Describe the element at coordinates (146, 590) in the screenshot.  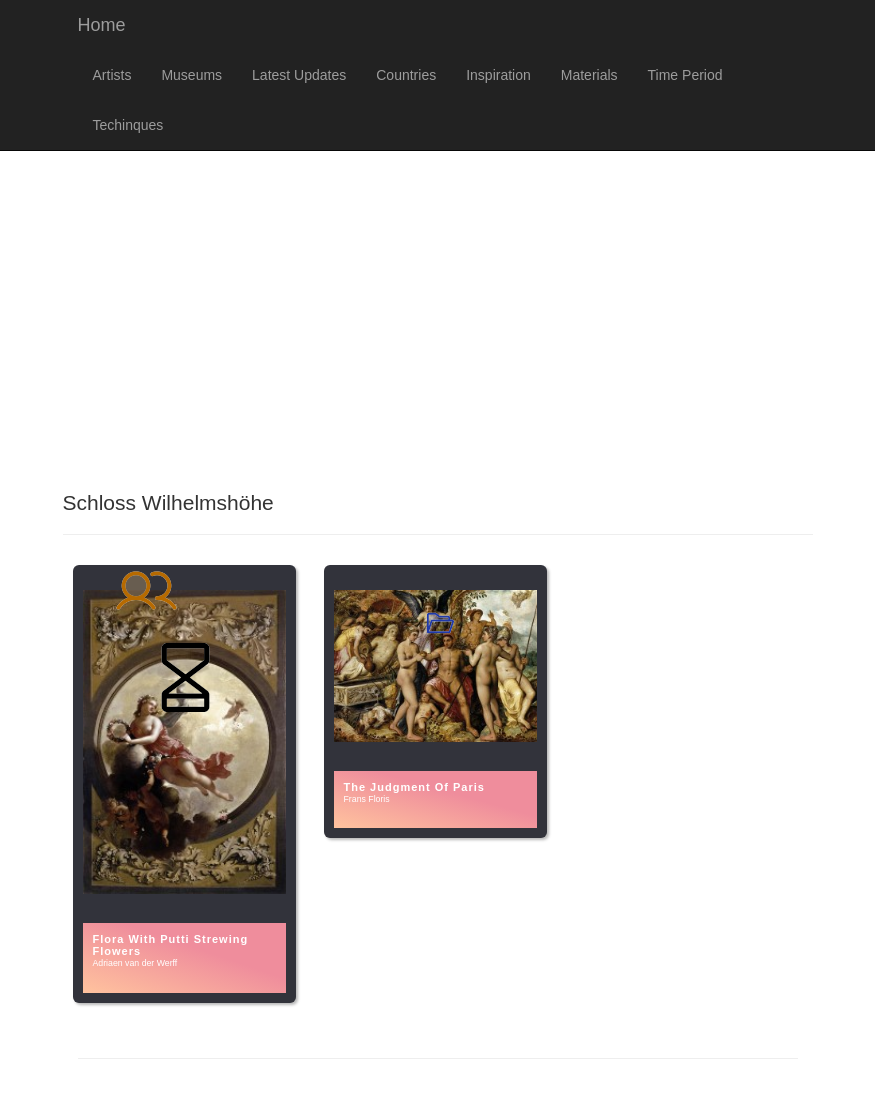
I see `view all users or contacts` at that location.